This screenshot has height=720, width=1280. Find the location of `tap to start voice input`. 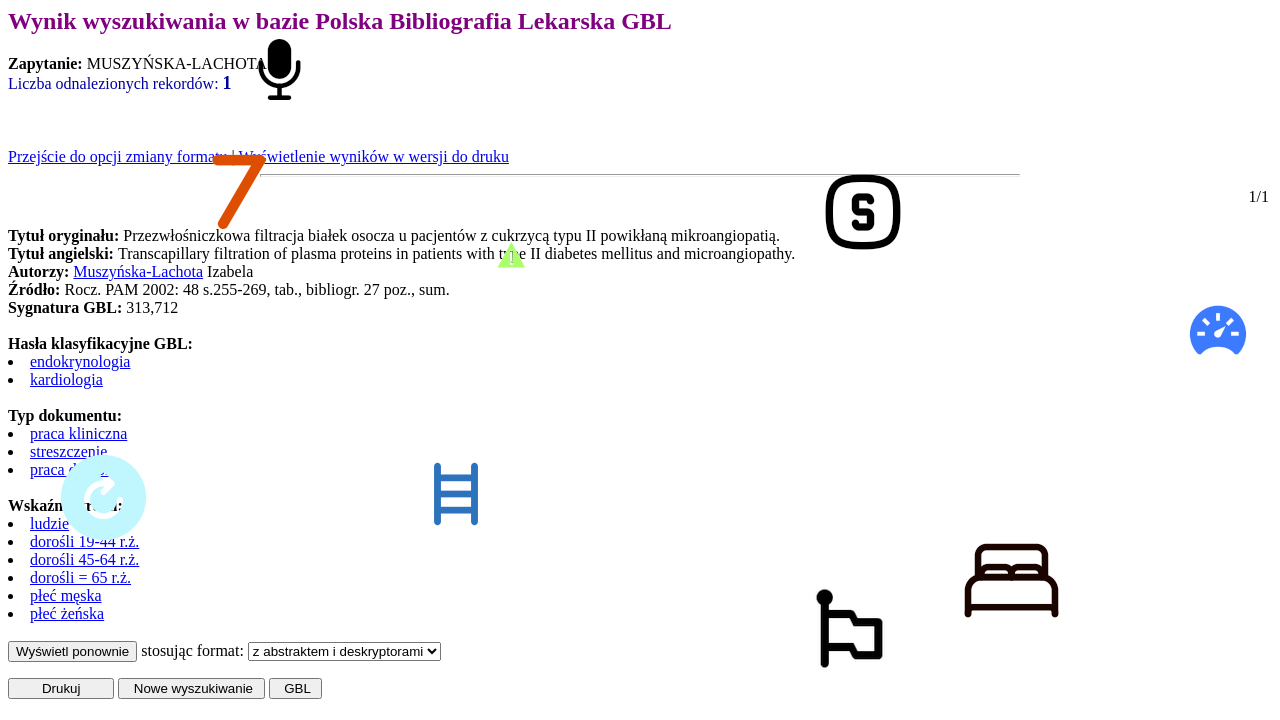

tap to start voice input is located at coordinates (279, 69).